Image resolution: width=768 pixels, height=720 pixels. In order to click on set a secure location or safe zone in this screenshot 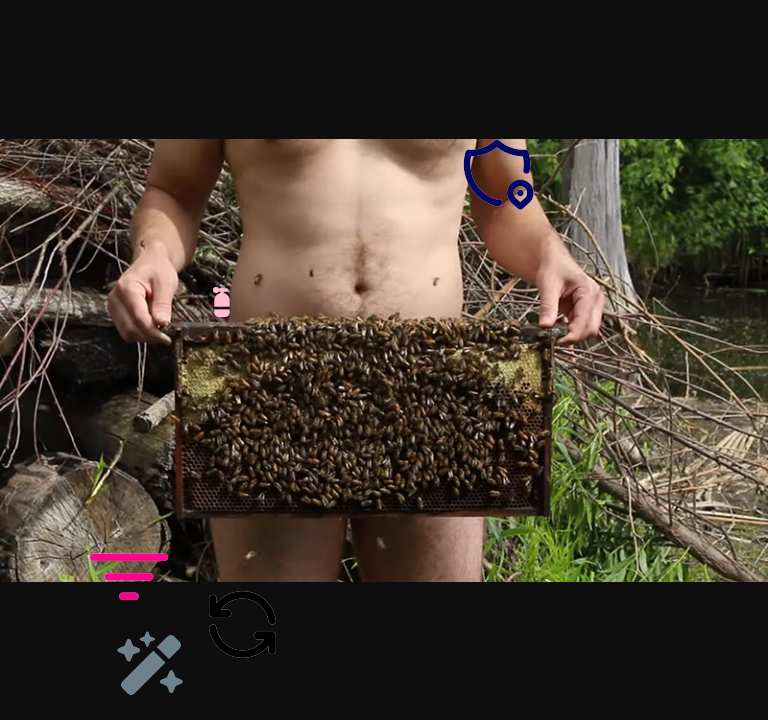, I will do `click(497, 173)`.